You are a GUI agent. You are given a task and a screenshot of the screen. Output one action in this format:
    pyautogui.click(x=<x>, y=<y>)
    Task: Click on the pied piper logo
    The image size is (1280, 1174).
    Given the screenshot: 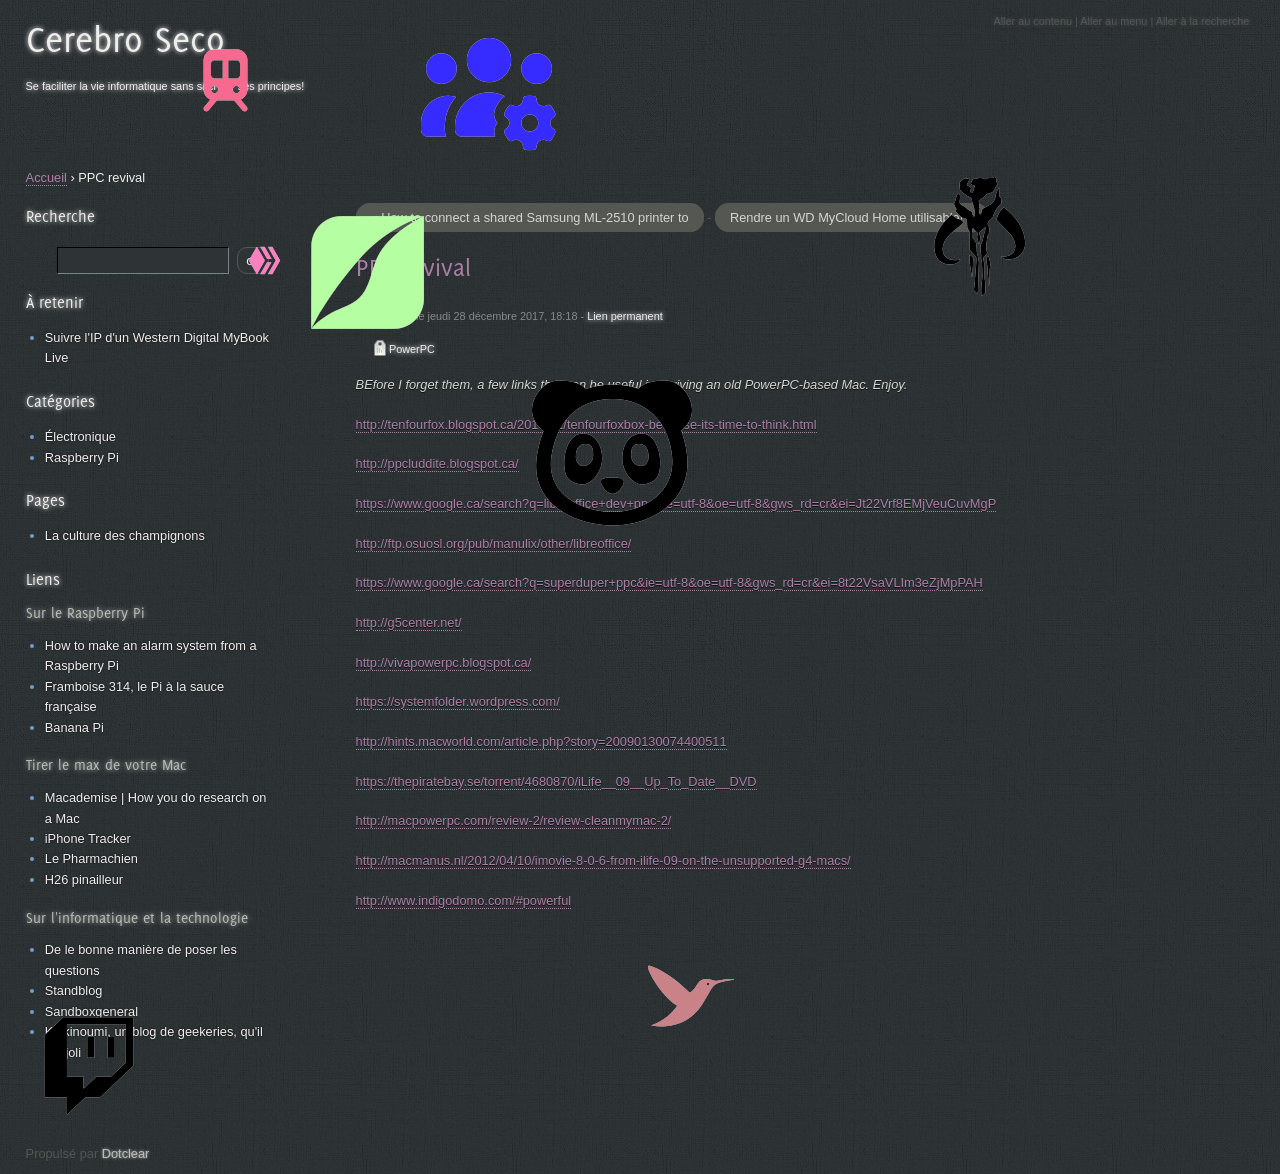 What is the action you would take?
    pyautogui.click(x=367, y=272)
    